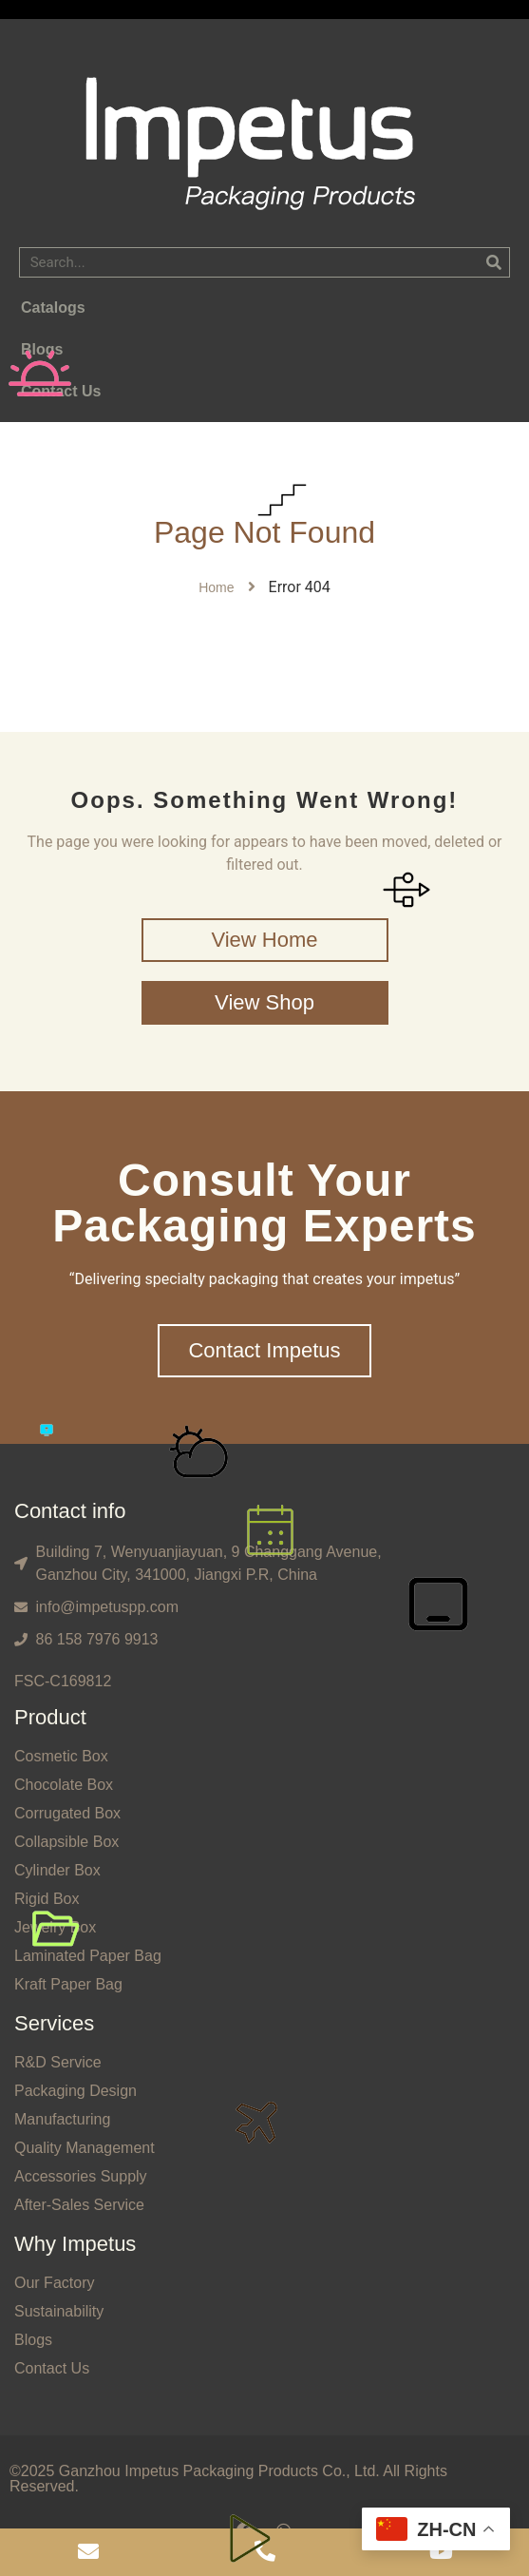 This screenshot has width=529, height=2576. Describe the element at coordinates (47, 1430) in the screenshot. I see `upload file to display or screen` at that location.